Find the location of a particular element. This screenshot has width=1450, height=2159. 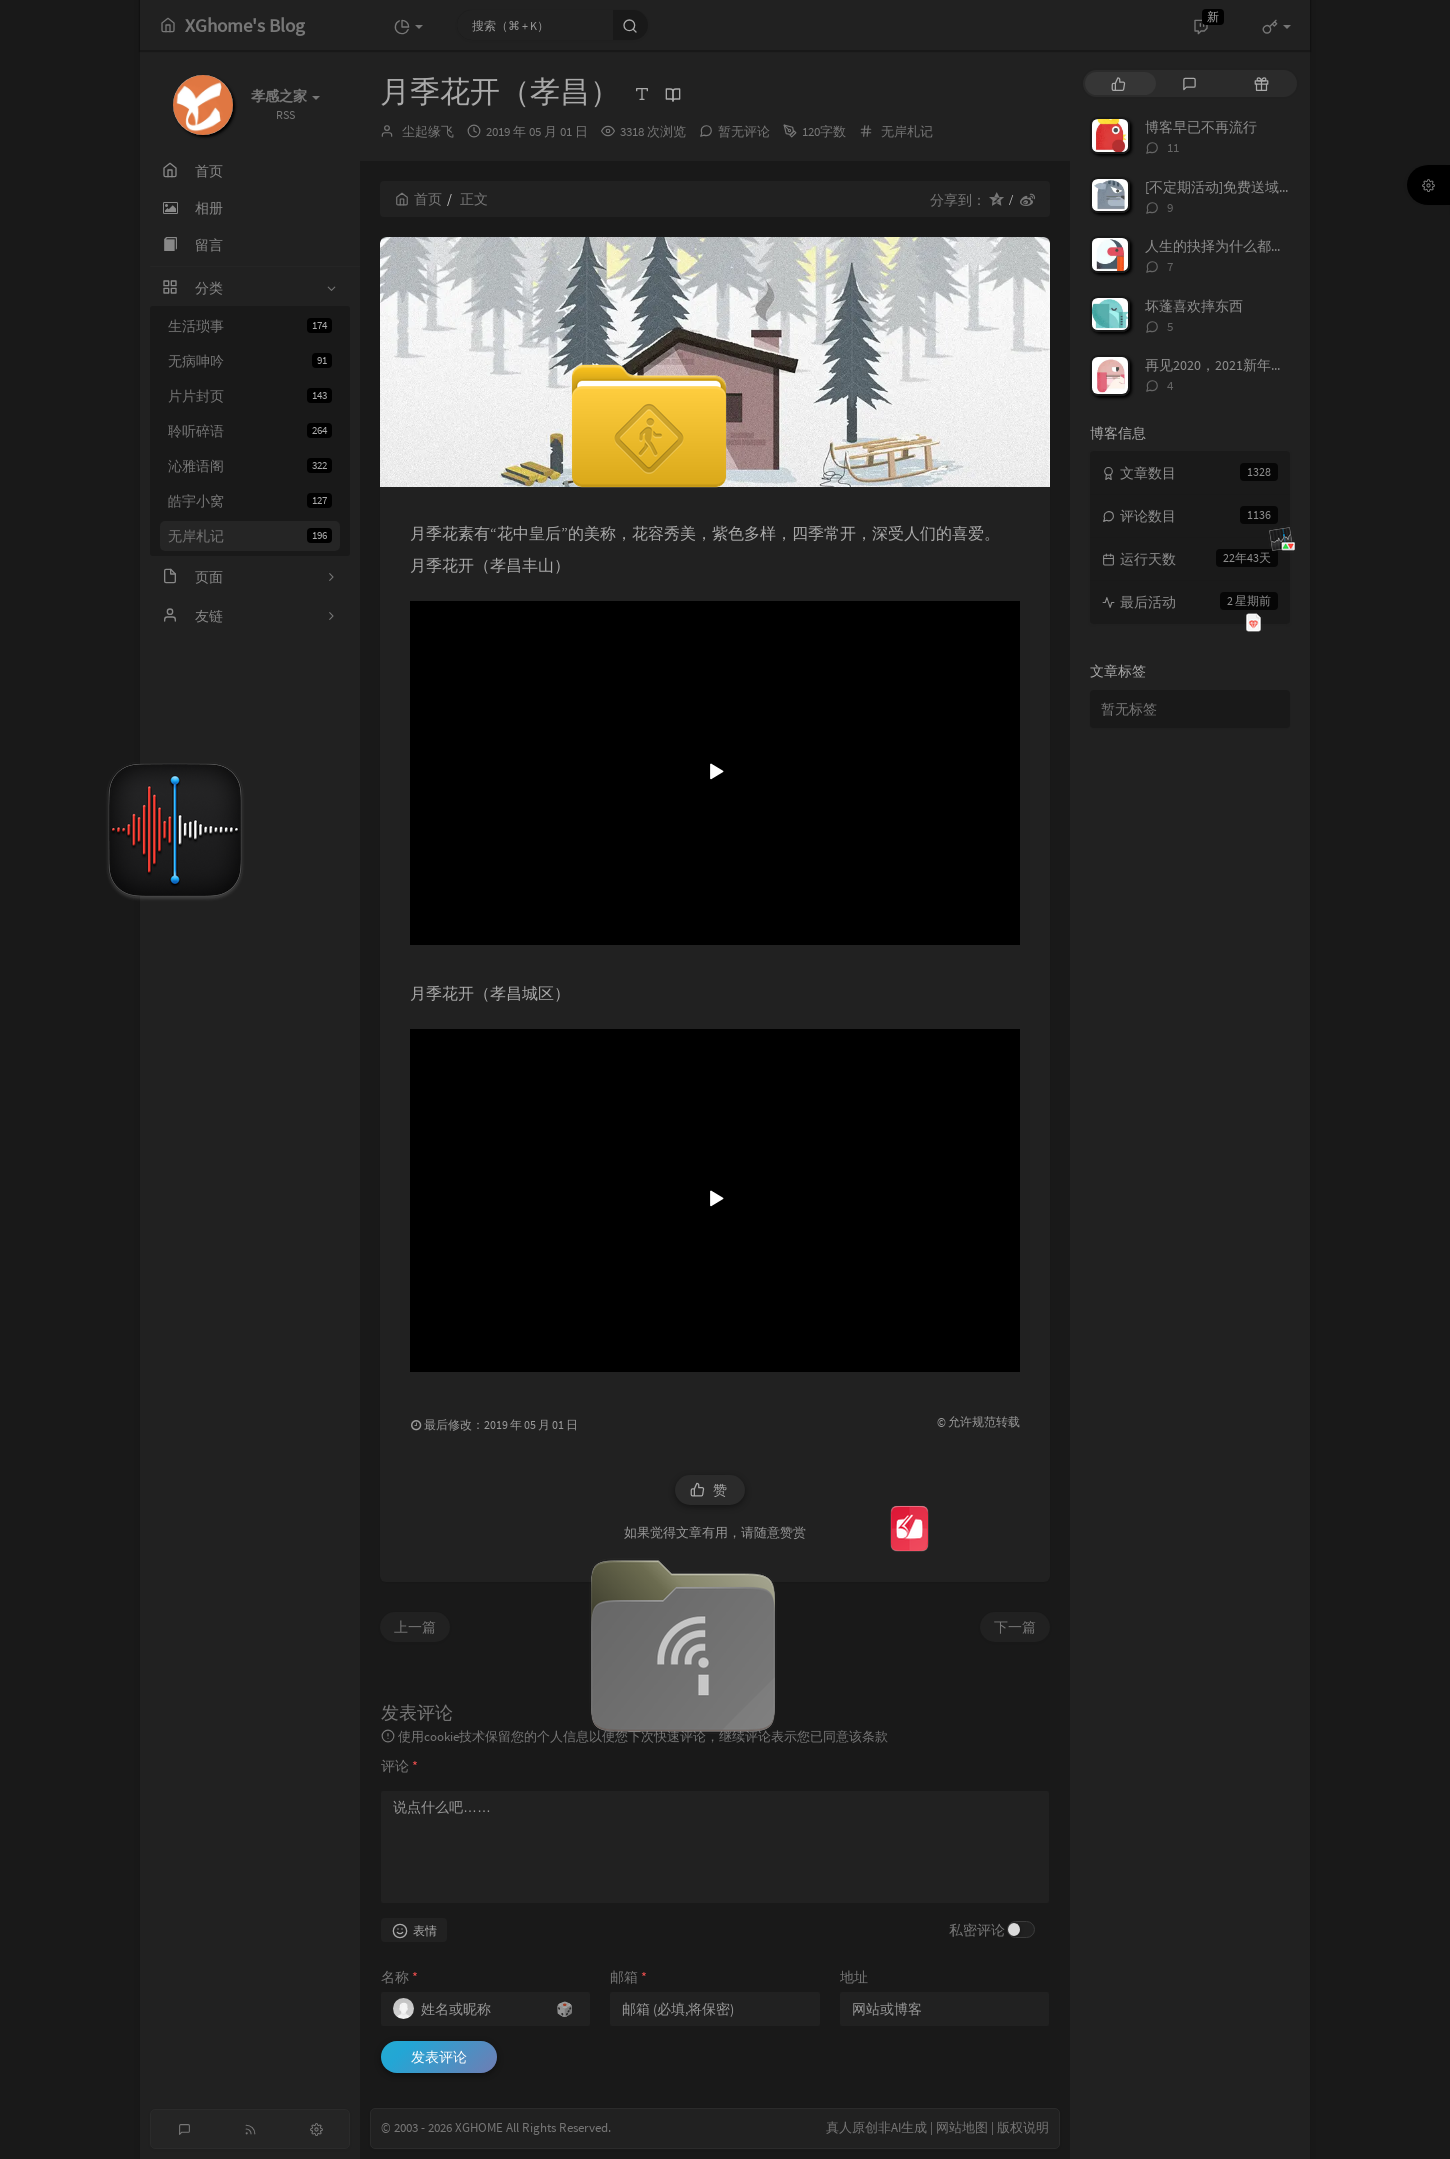

an EPS image file is located at coordinates (909, 1528).